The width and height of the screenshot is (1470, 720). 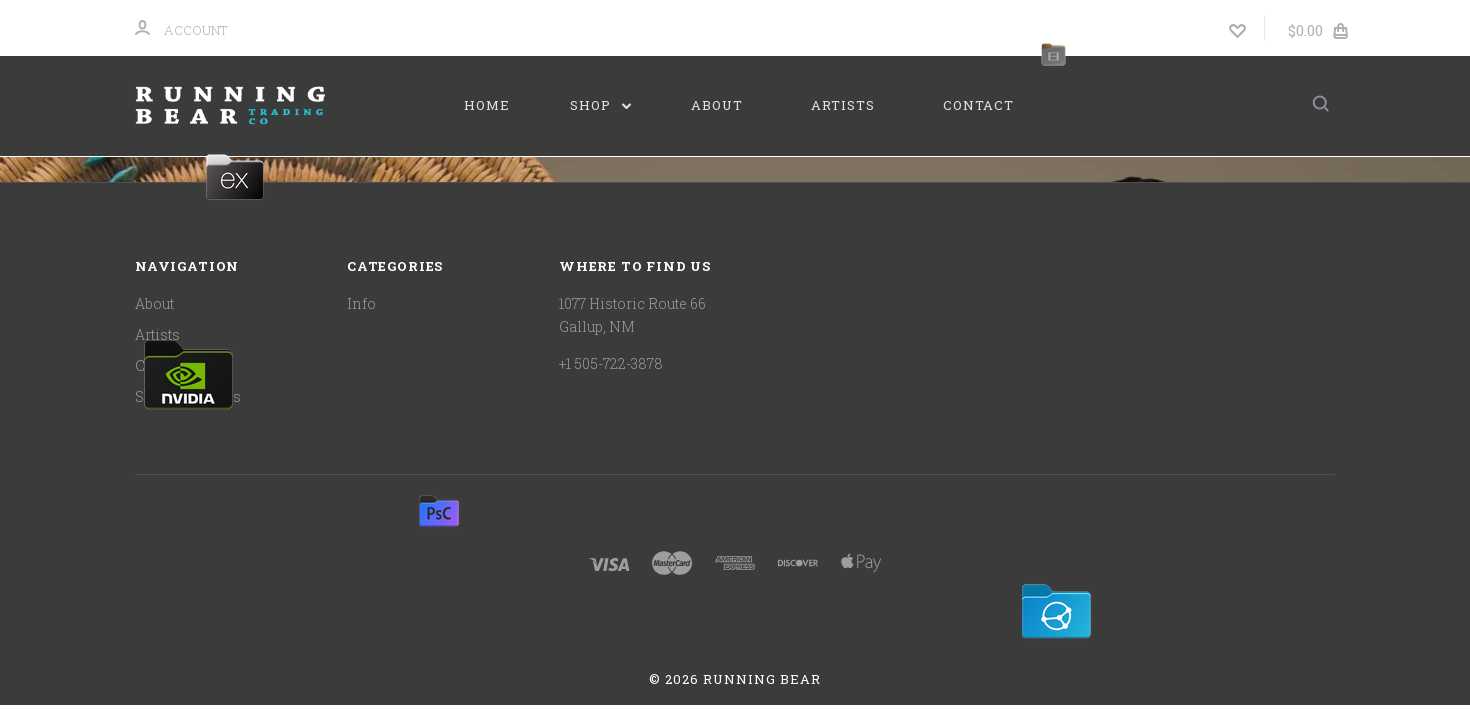 I want to click on open folder containing adobe photoshop classic files, so click(x=439, y=512).